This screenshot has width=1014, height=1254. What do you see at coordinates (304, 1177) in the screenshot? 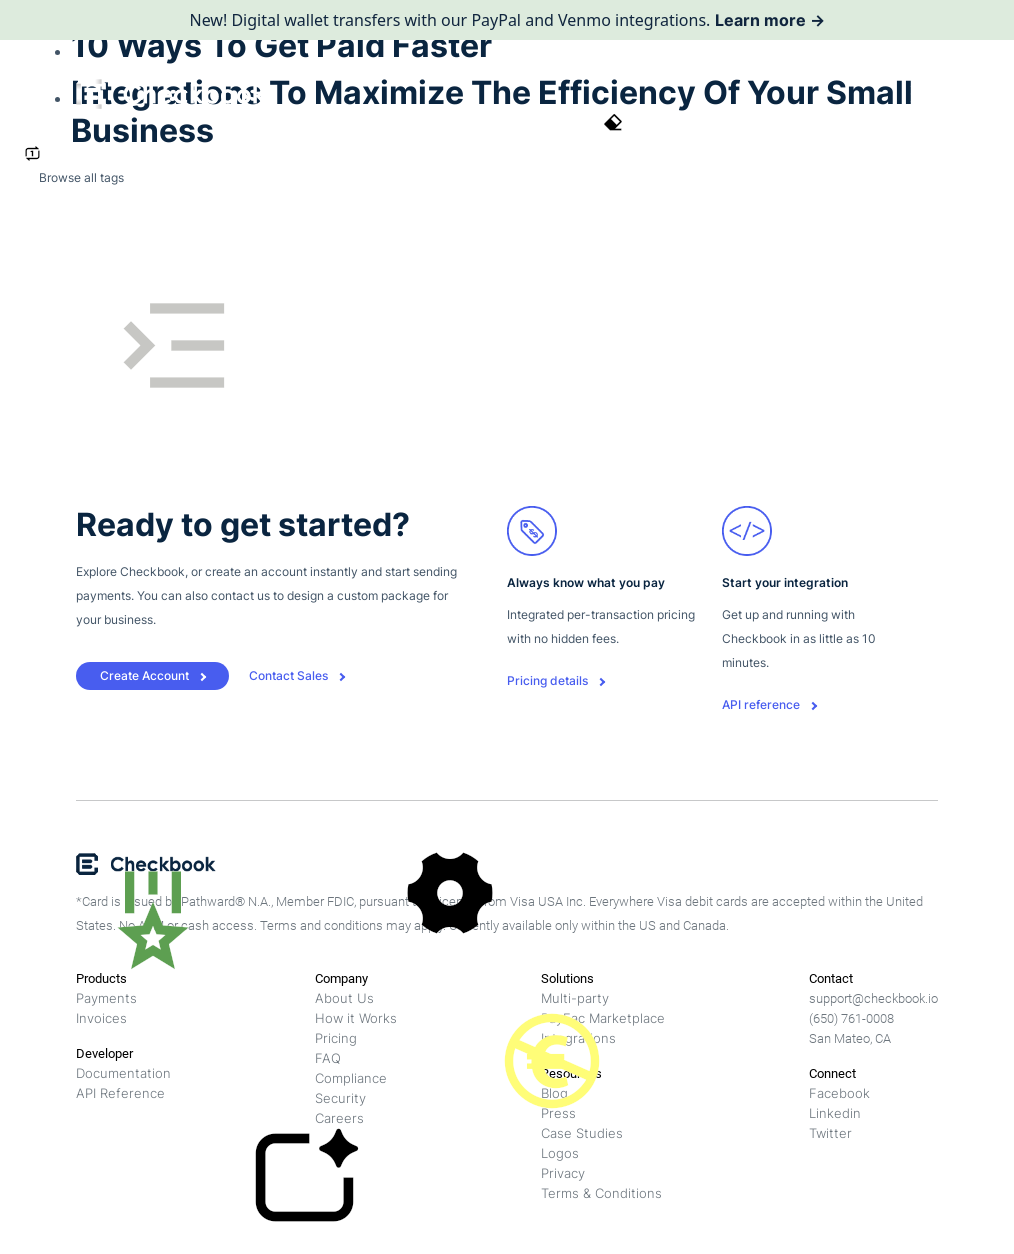
I see `generate content using AI` at bounding box center [304, 1177].